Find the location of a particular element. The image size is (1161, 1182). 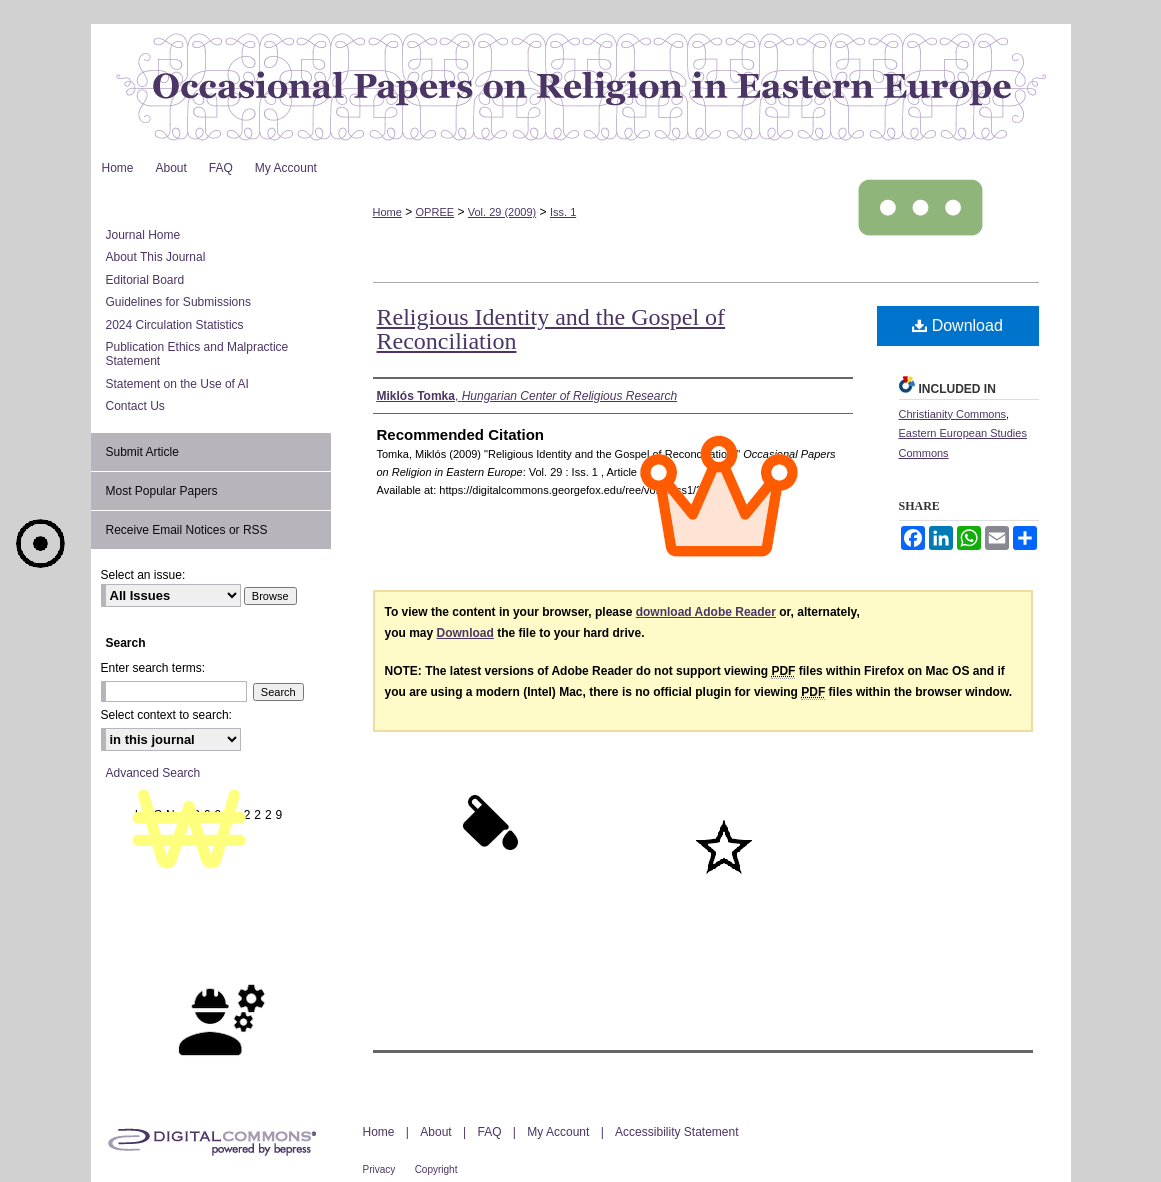

access engineering or technical settings is located at coordinates (222, 1020).